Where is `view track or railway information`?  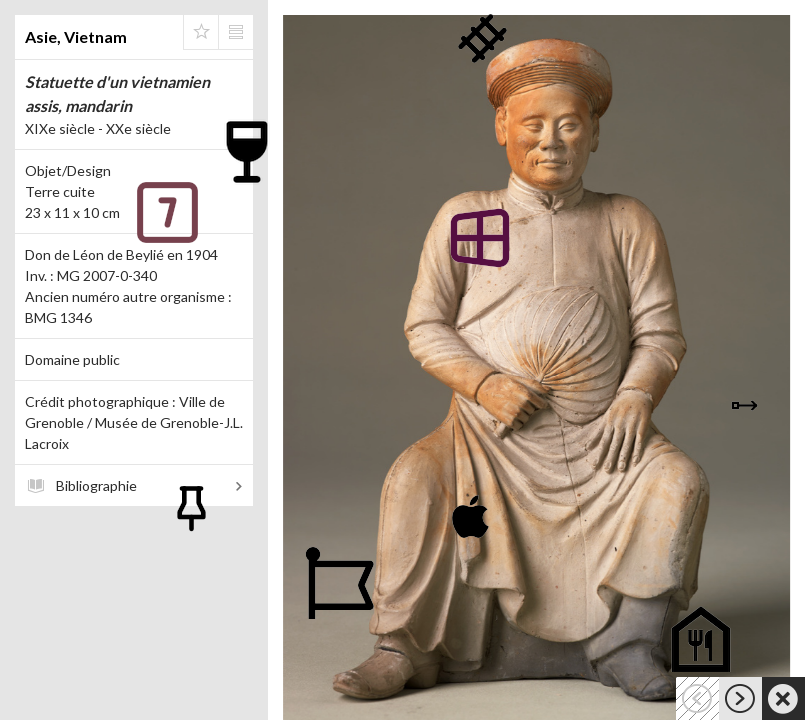
view track or railway information is located at coordinates (482, 38).